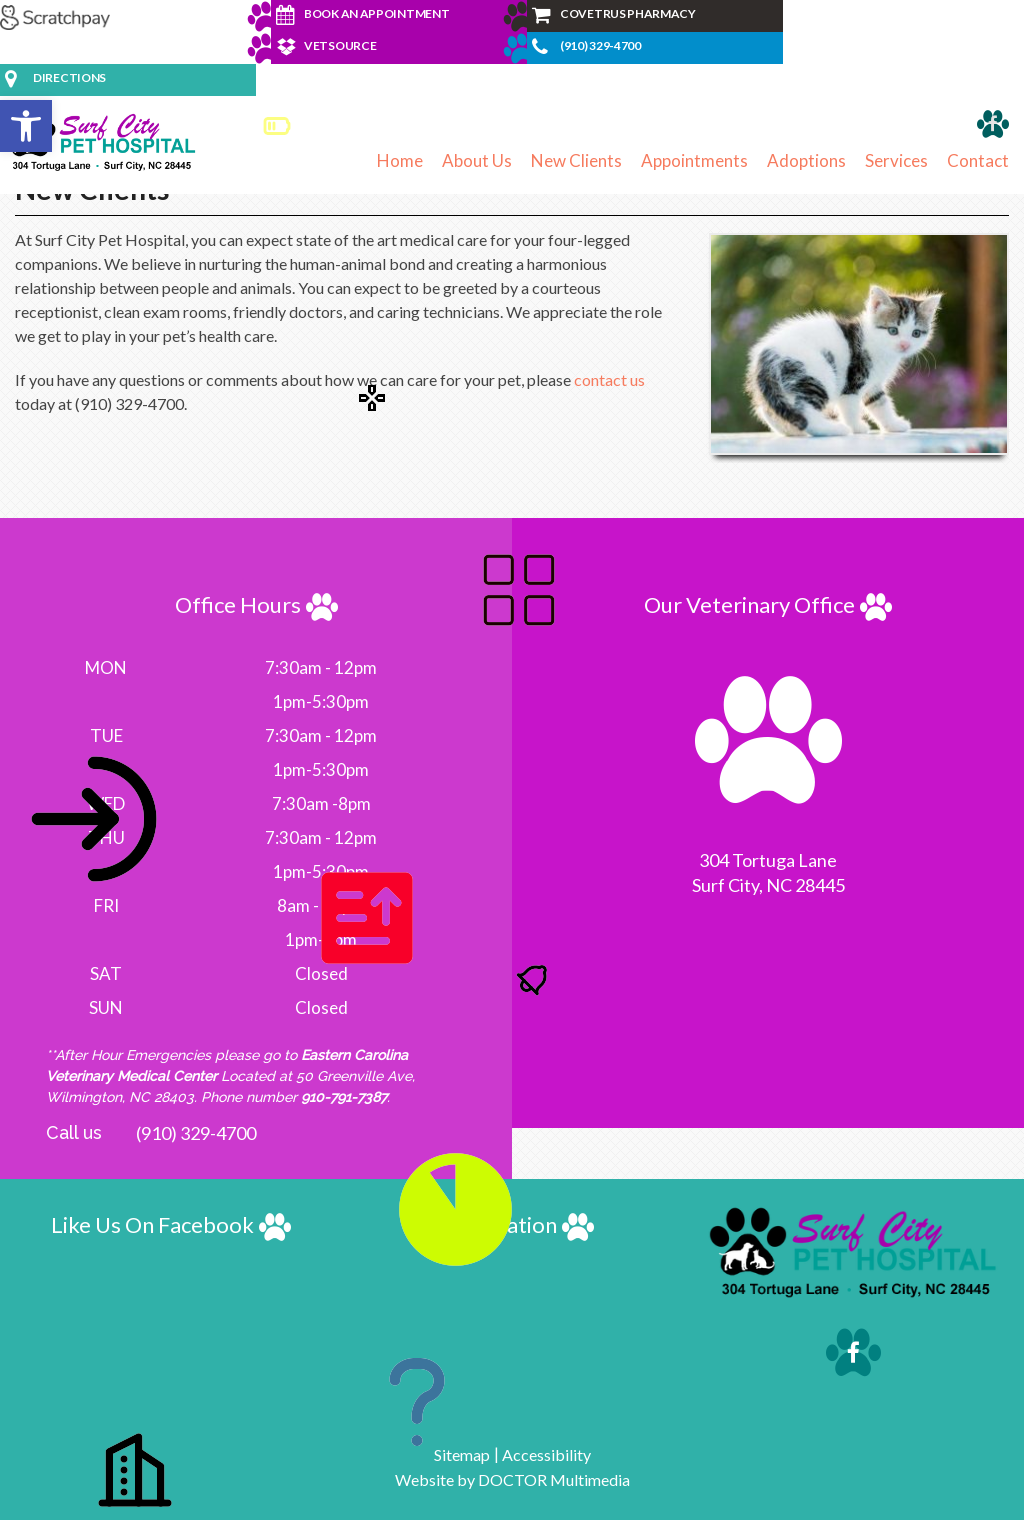 The height and width of the screenshot is (1520, 1024). Describe the element at coordinates (94, 819) in the screenshot. I see `log in or sign in to your account` at that location.